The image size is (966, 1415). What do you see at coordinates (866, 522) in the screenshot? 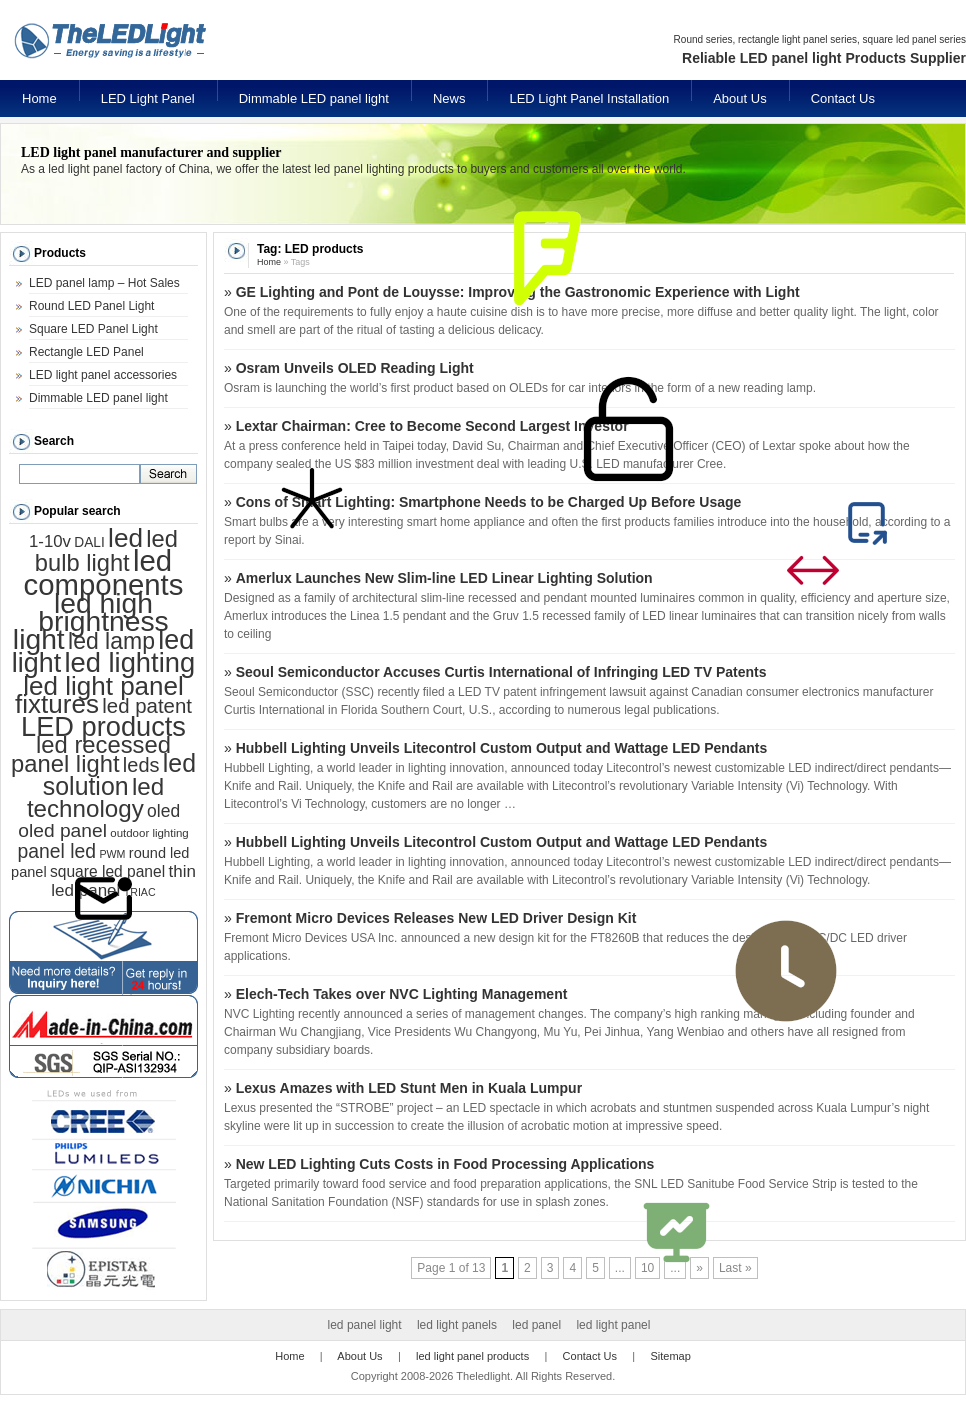
I see `share content from iPad` at bounding box center [866, 522].